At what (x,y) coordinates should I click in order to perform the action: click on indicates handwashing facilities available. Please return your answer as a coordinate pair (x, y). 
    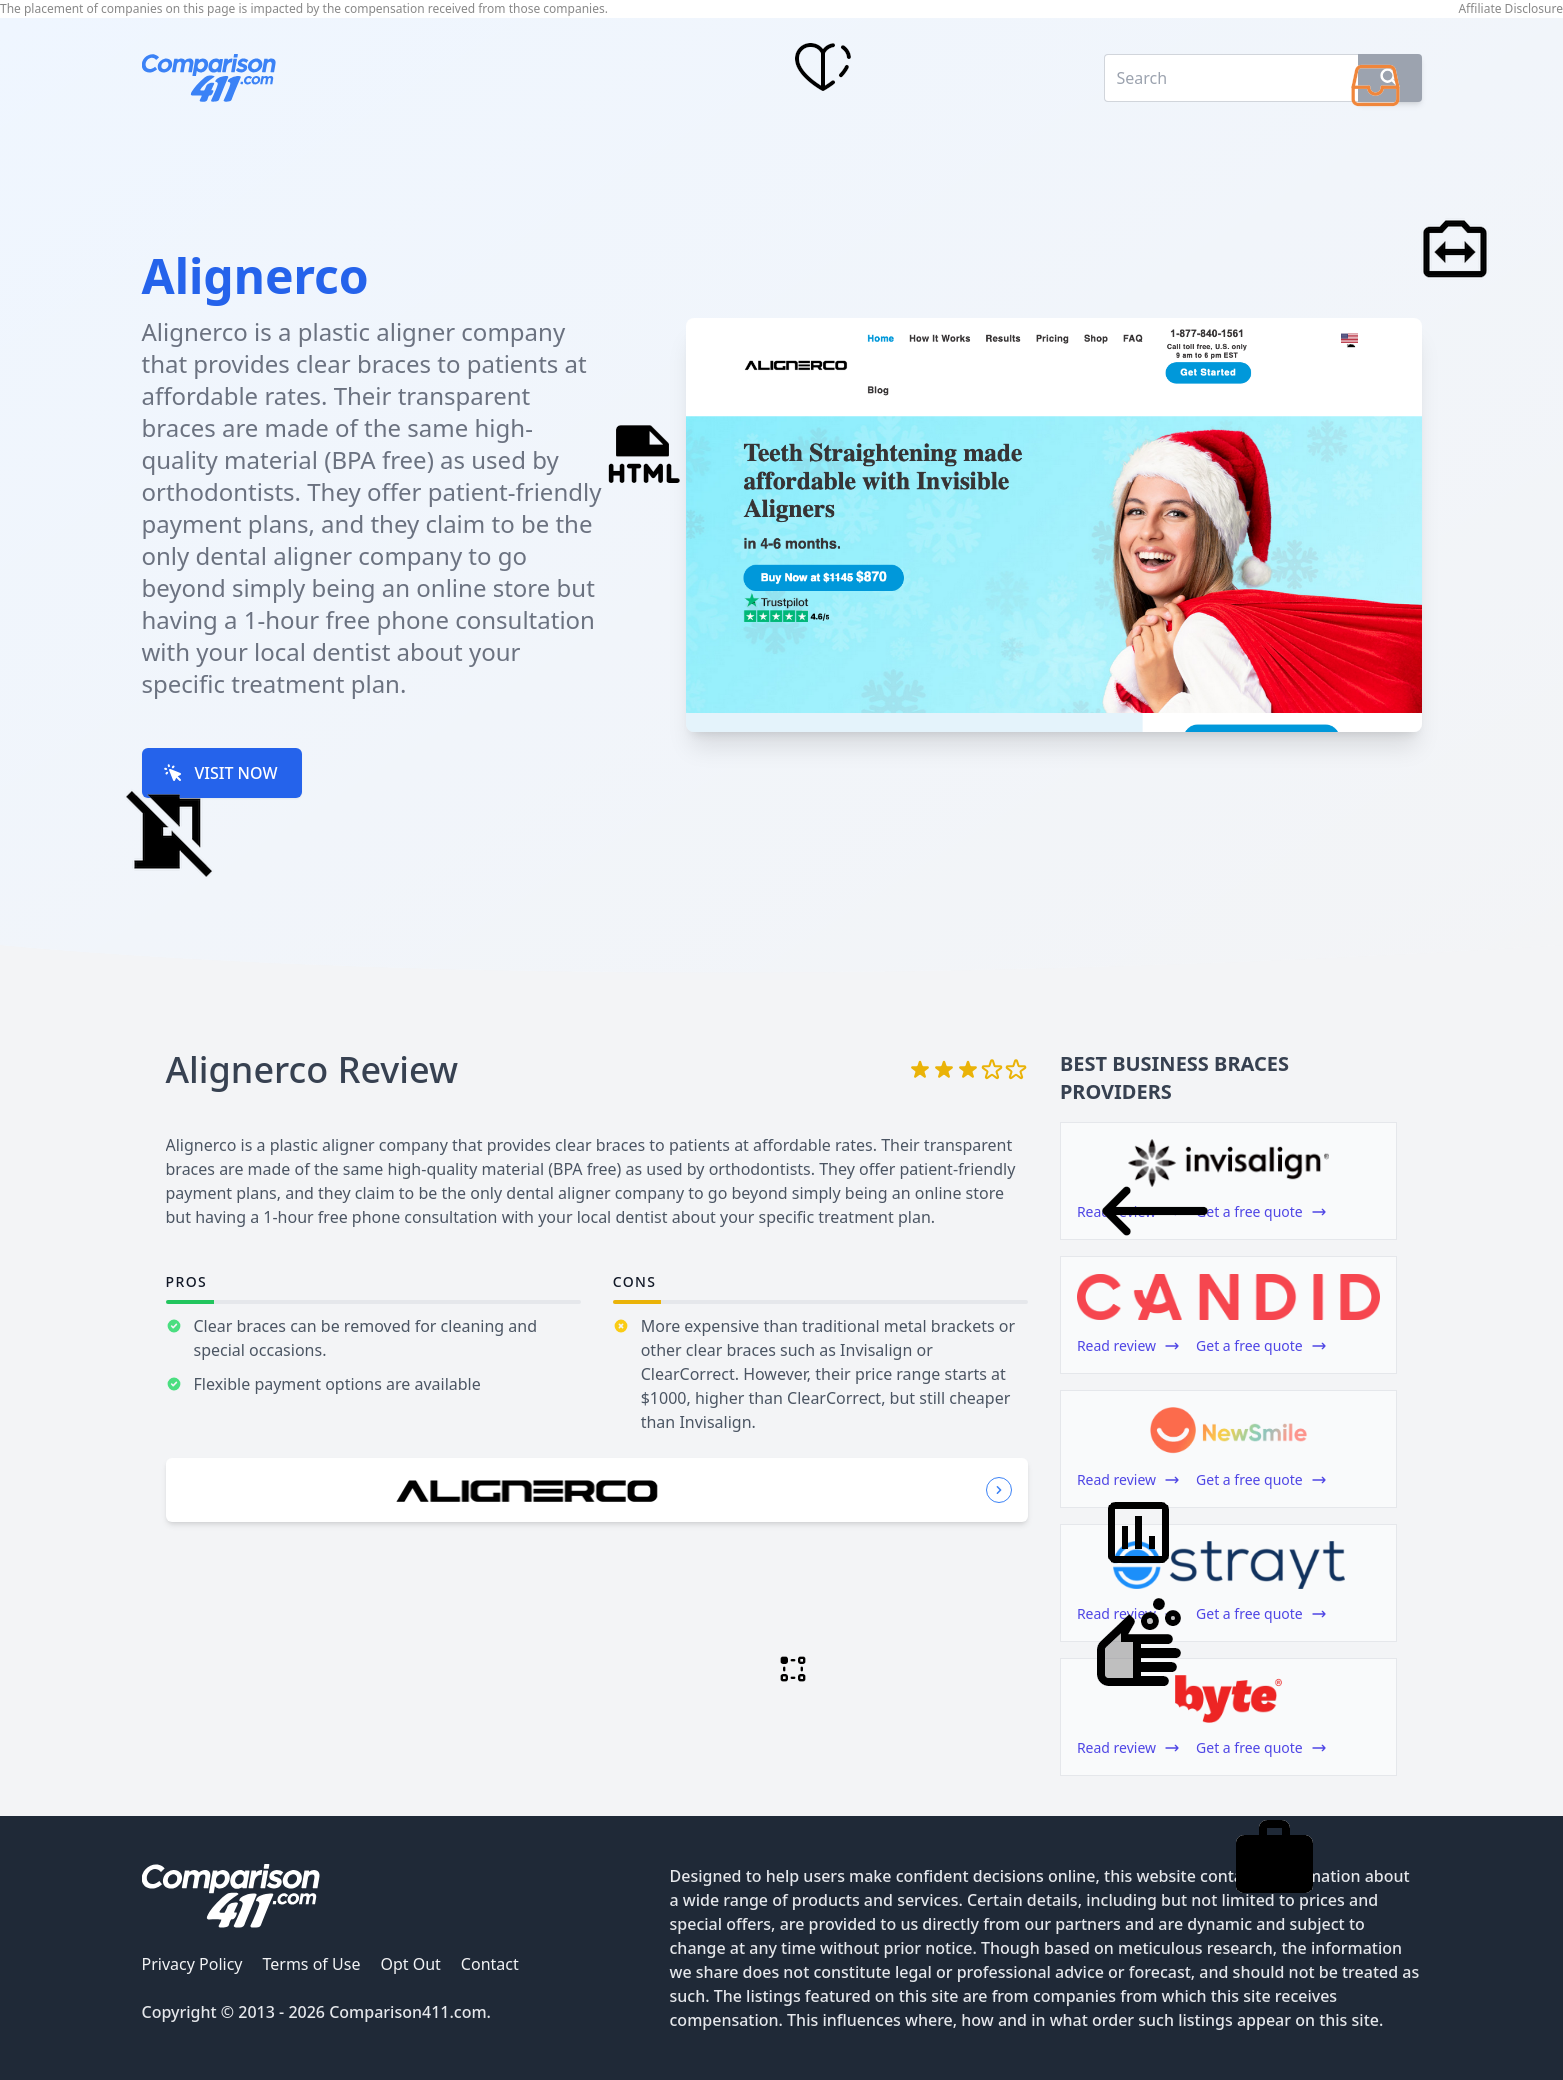
    Looking at the image, I should click on (1141, 1642).